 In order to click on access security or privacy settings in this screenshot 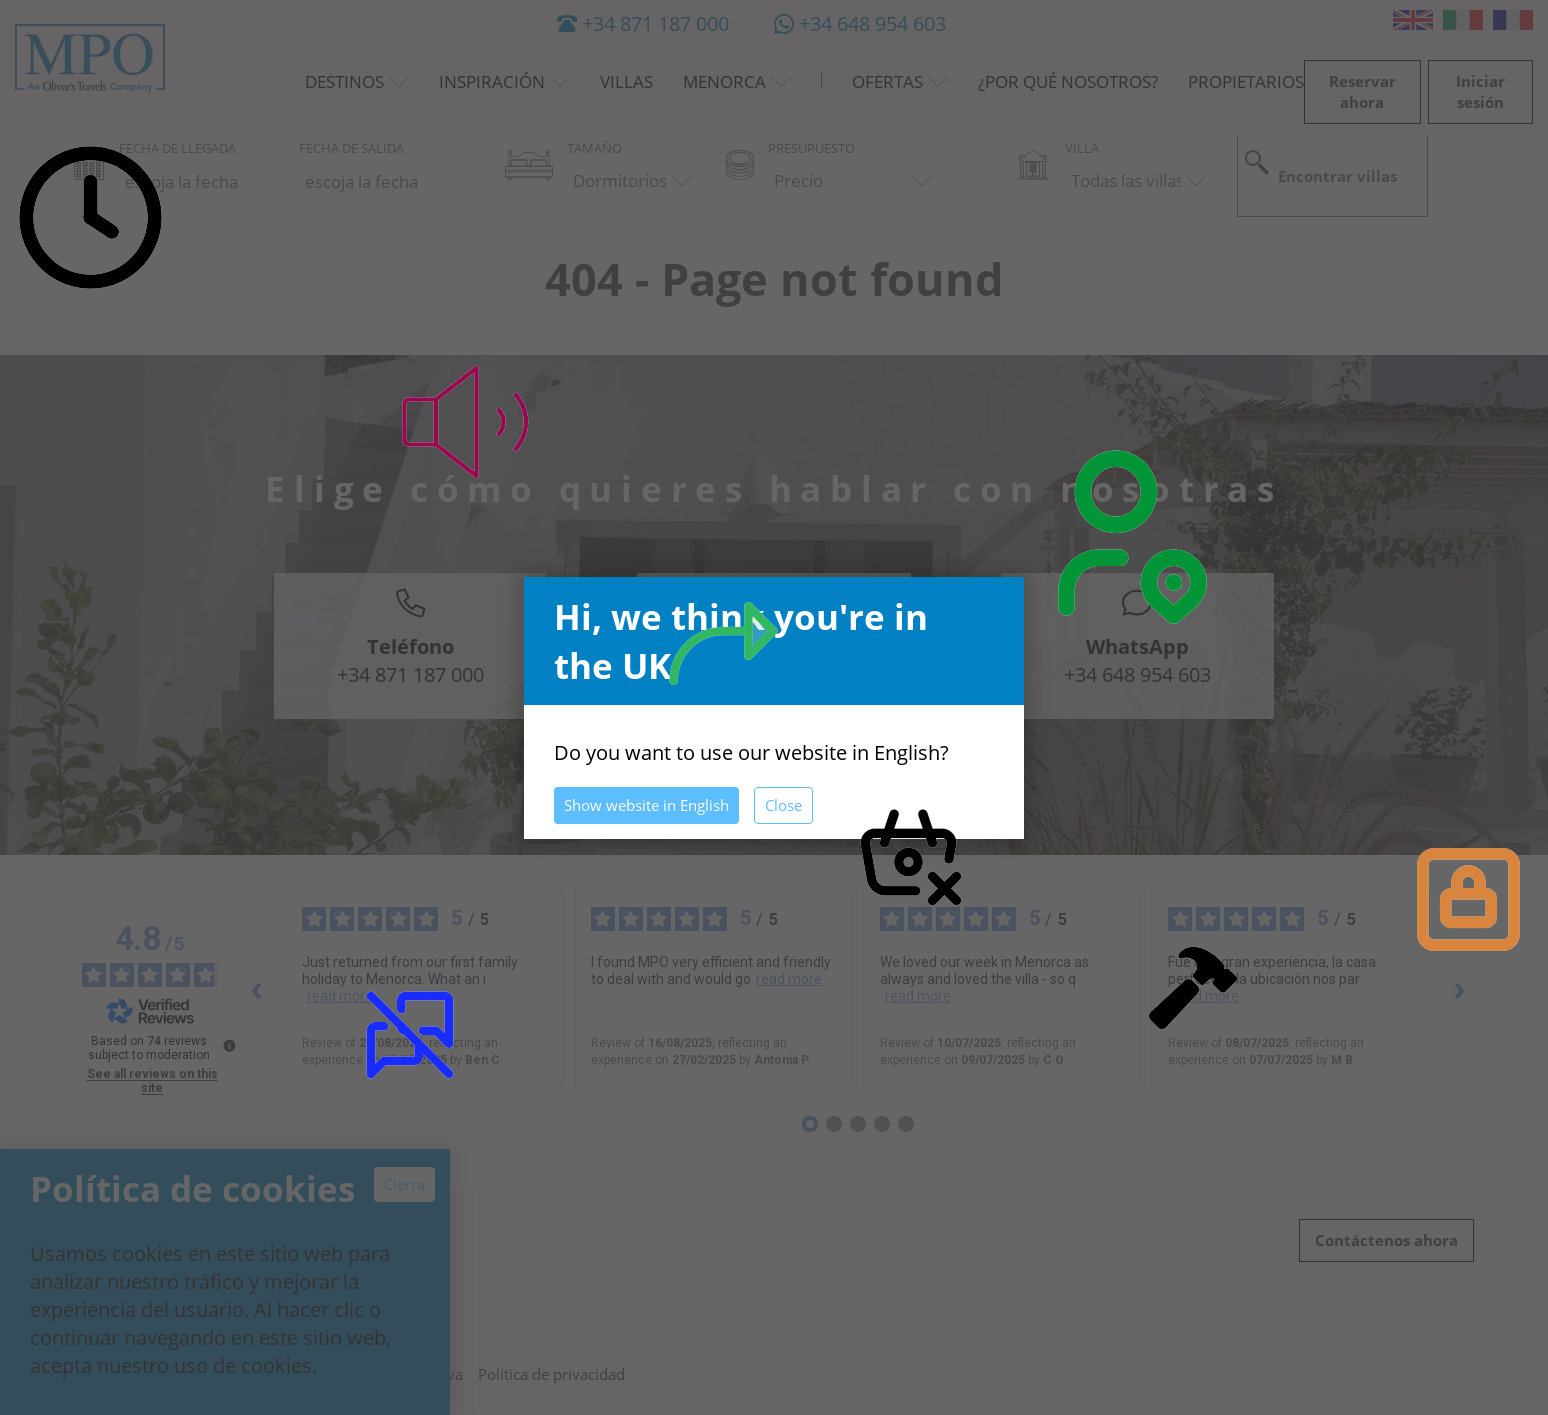, I will do `click(1468, 899)`.